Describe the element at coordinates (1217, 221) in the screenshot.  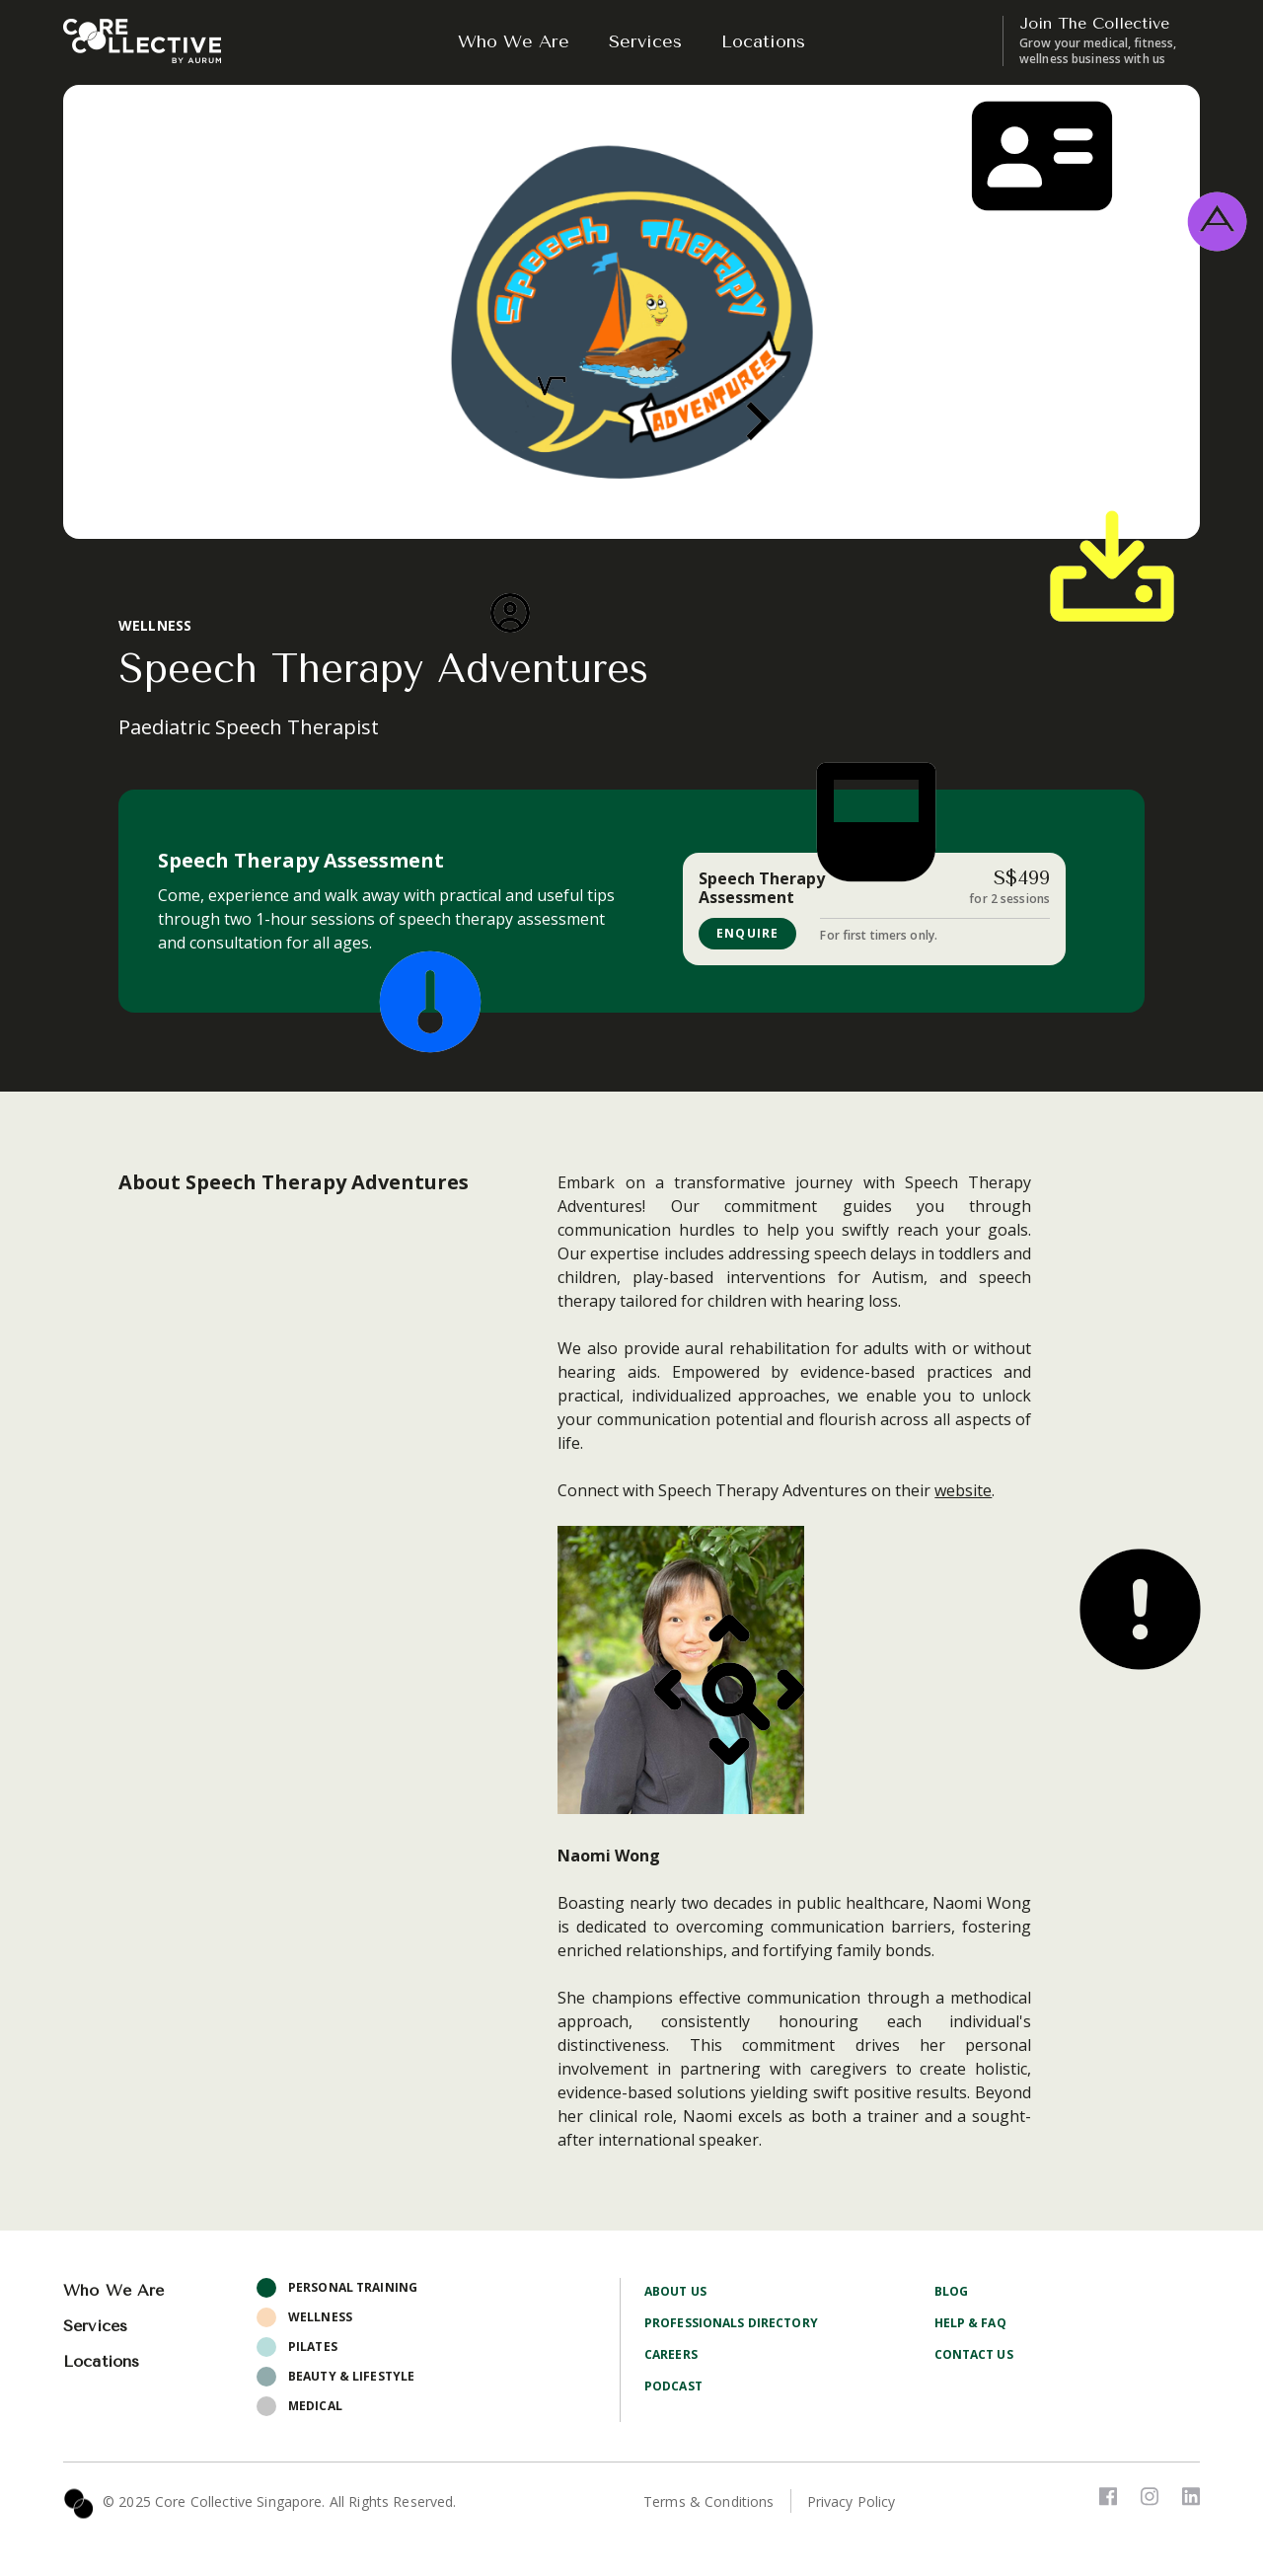
I see `app.net (adn) logo` at that location.